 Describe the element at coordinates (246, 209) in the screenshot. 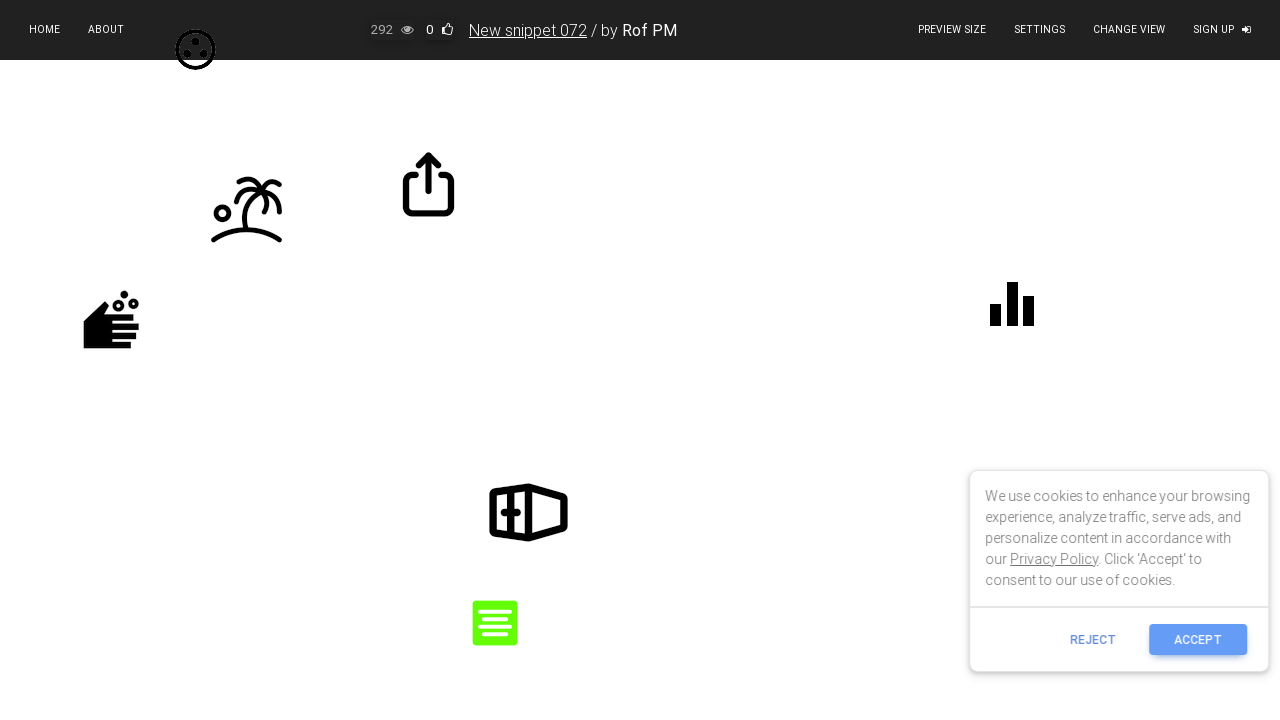

I see `view vacation or travel destinations` at that location.